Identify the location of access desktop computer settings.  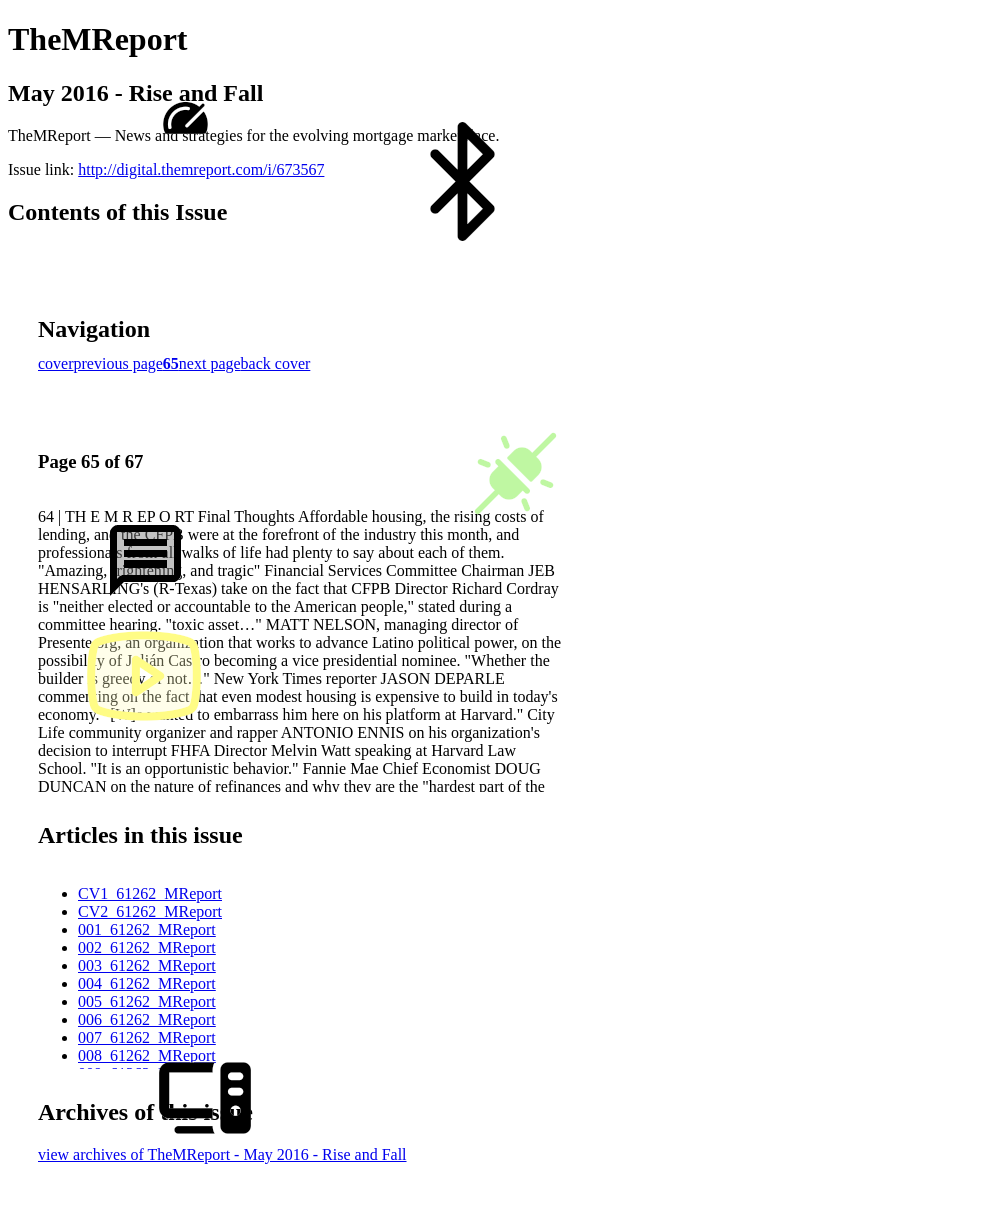
(205, 1098).